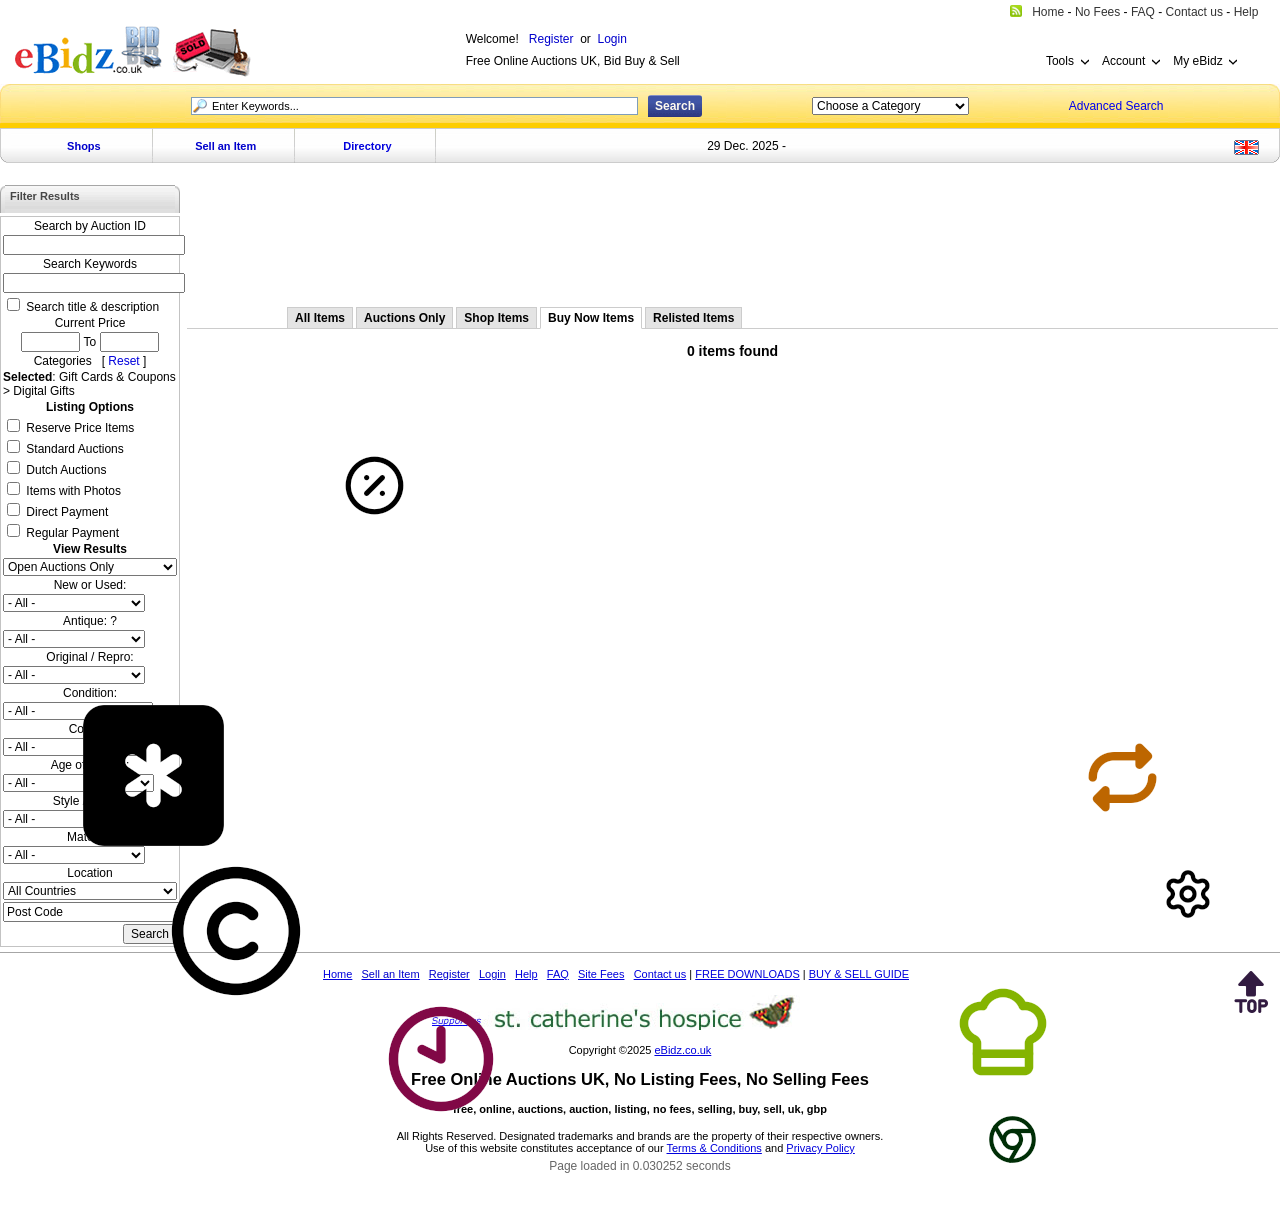 Image resolution: width=1280 pixels, height=1214 pixels. What do you see at coordinates (441, 1059) in the screenshot?
I see `indicates the current time is 10 o'clock` at bounding box center [441, 1059].